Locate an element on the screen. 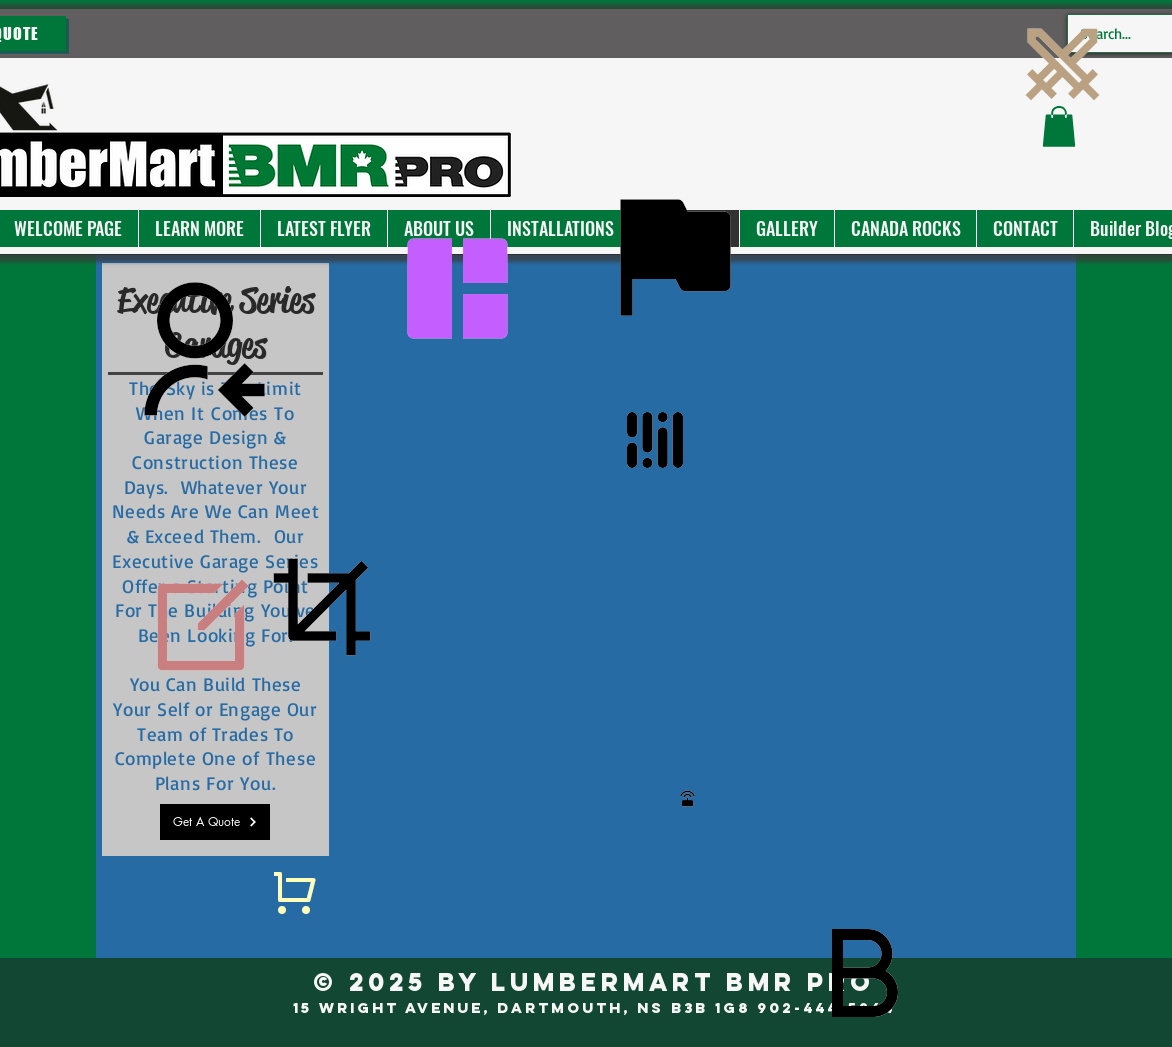  flag or mark an item for follow-up is located at coordinates (675, 254).